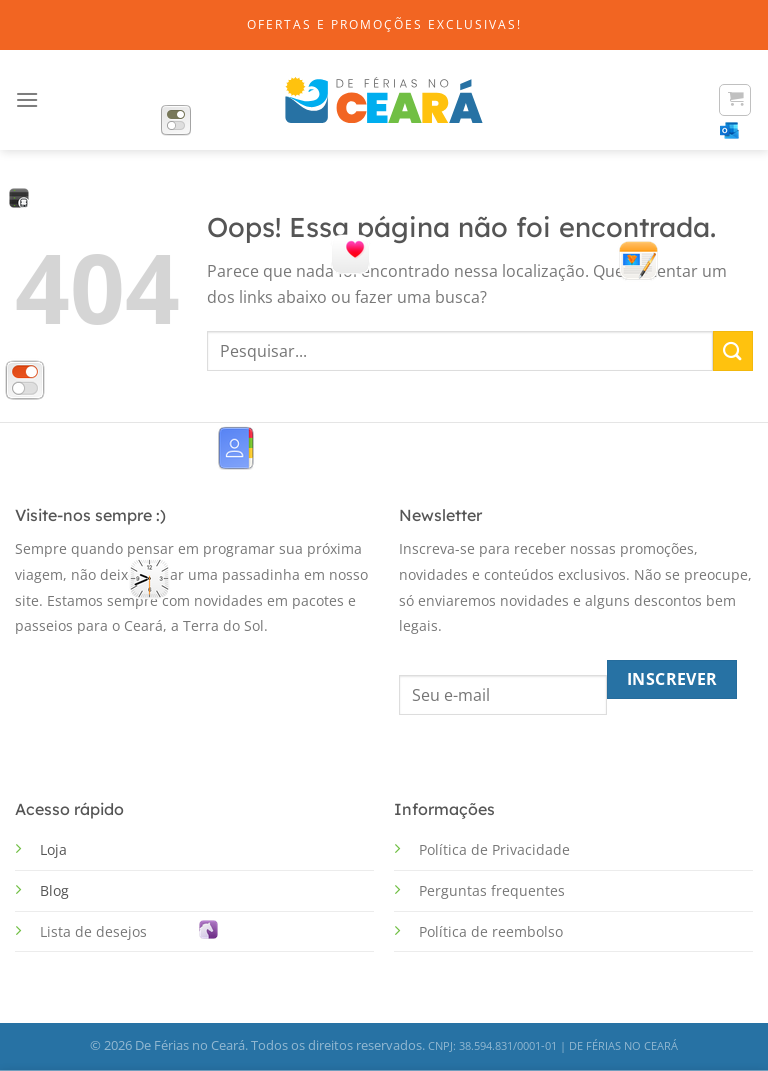 The height and width of the screenshot is (1071, 768). I want to click on open date and time settings, so click(149, 578).